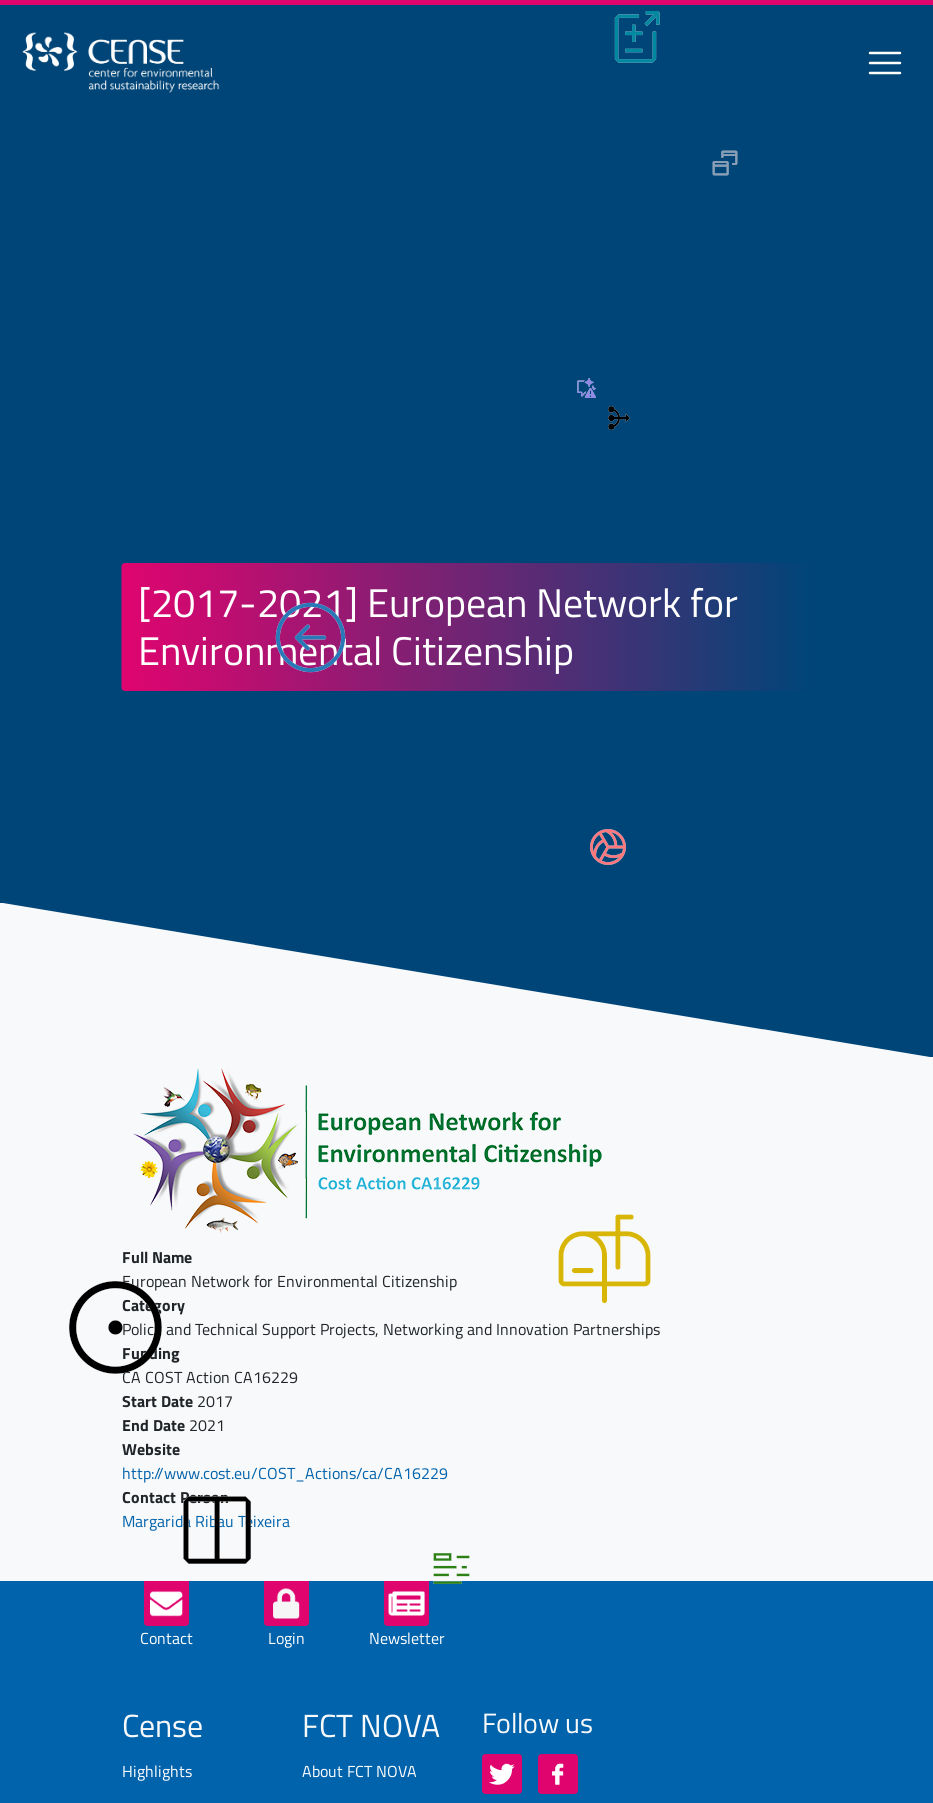 Image resolution: width=933 pixels, height=1803 pixels. What do you see at coordinates (725, 163) in the screenshot?
I see `switch between open windows` at bounding box center [725, 163].